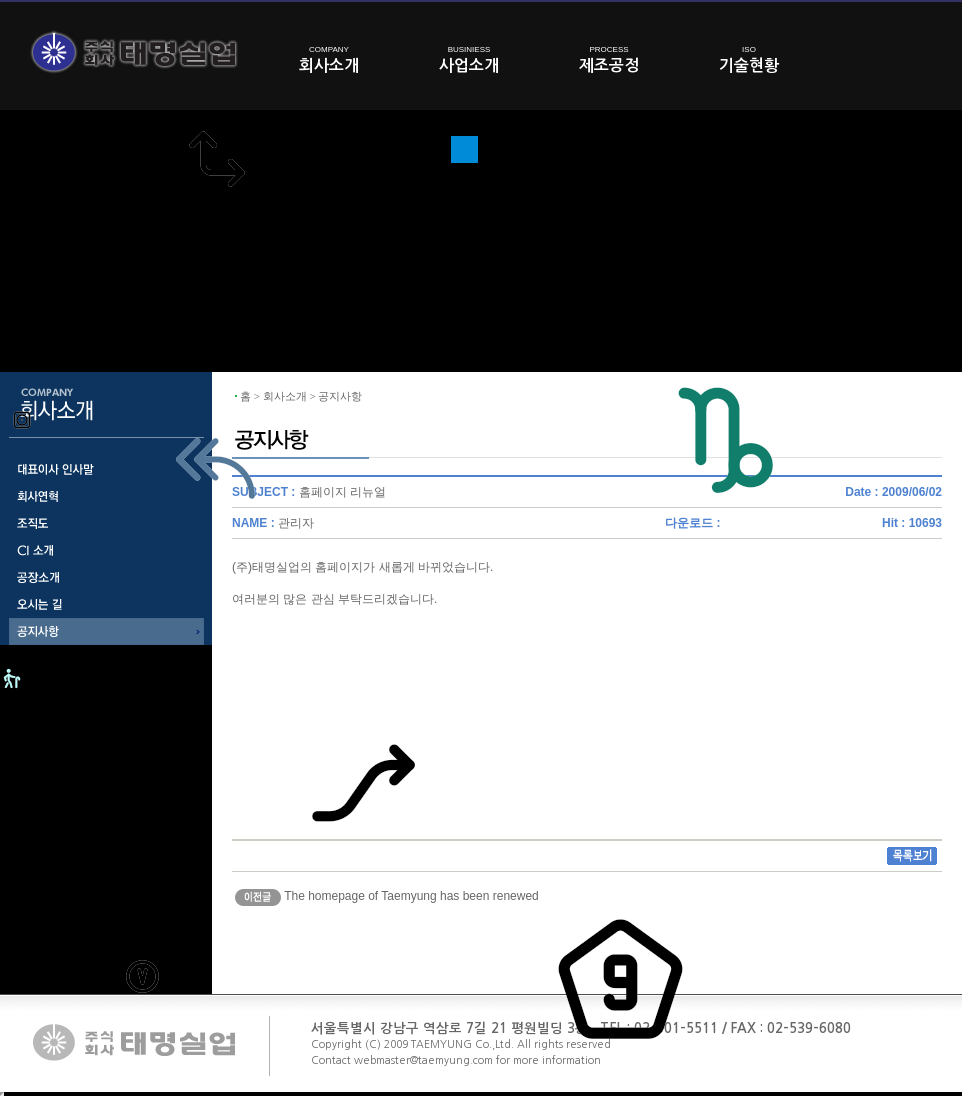  What do you see at coordinates (620, 982) in the screenshot?
I see `indicates step 9 in a multi-step process` at bounding box center [620, 982].